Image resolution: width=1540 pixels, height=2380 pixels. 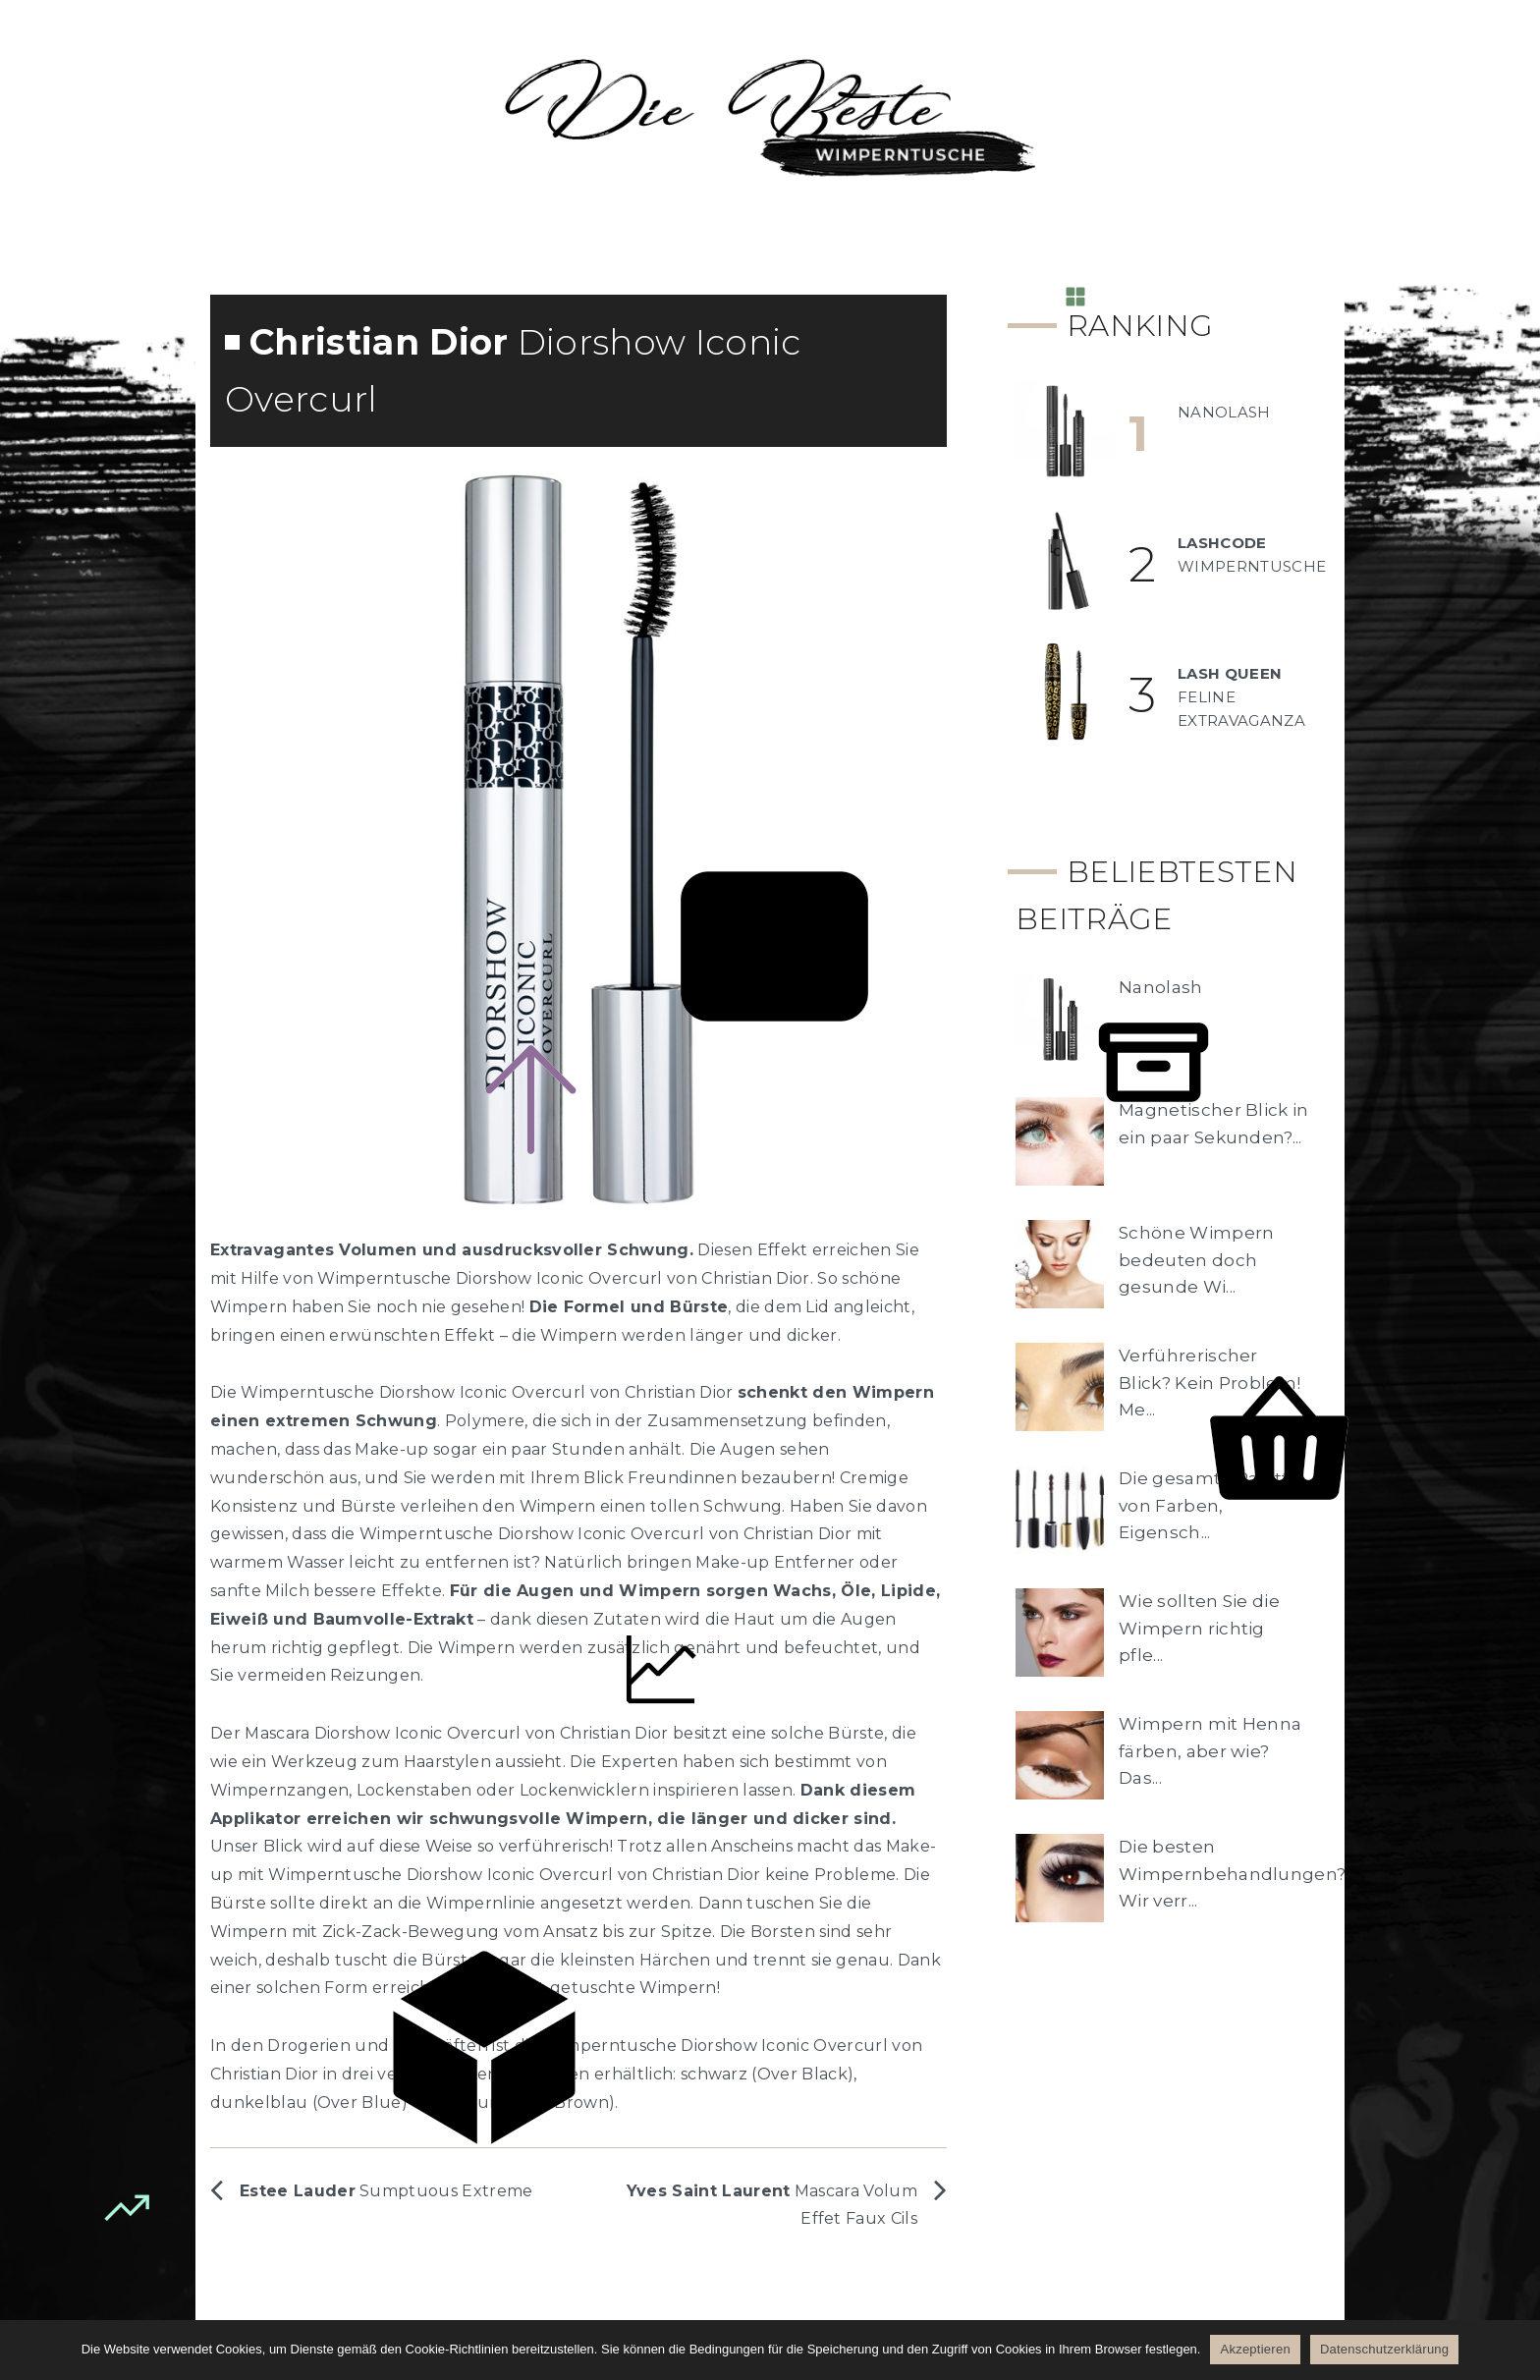 What do you see at coordinates (484, 2049) in the screenshot?
I see `view 3D model or object` at bounding box center [484, 2049].